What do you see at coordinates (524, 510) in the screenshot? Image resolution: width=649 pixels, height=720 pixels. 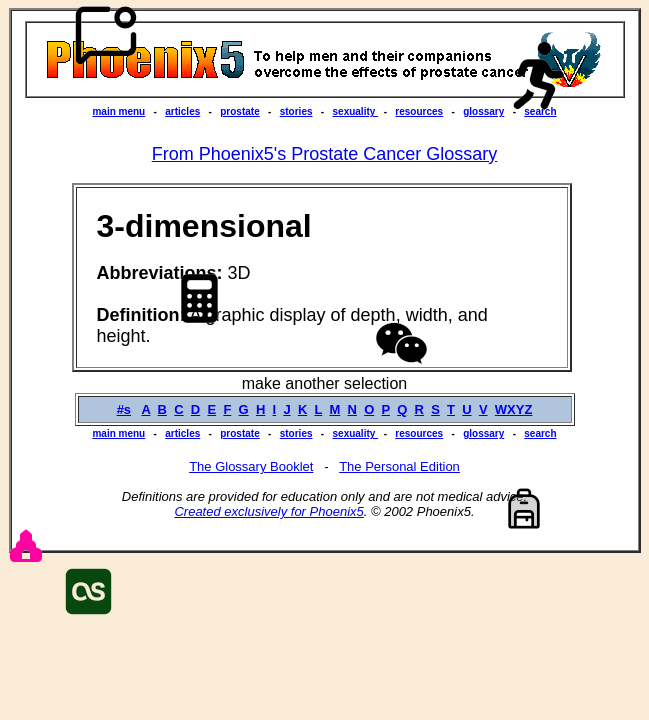 I see `access your saved items or inventory` at bounding box center [524, 510].